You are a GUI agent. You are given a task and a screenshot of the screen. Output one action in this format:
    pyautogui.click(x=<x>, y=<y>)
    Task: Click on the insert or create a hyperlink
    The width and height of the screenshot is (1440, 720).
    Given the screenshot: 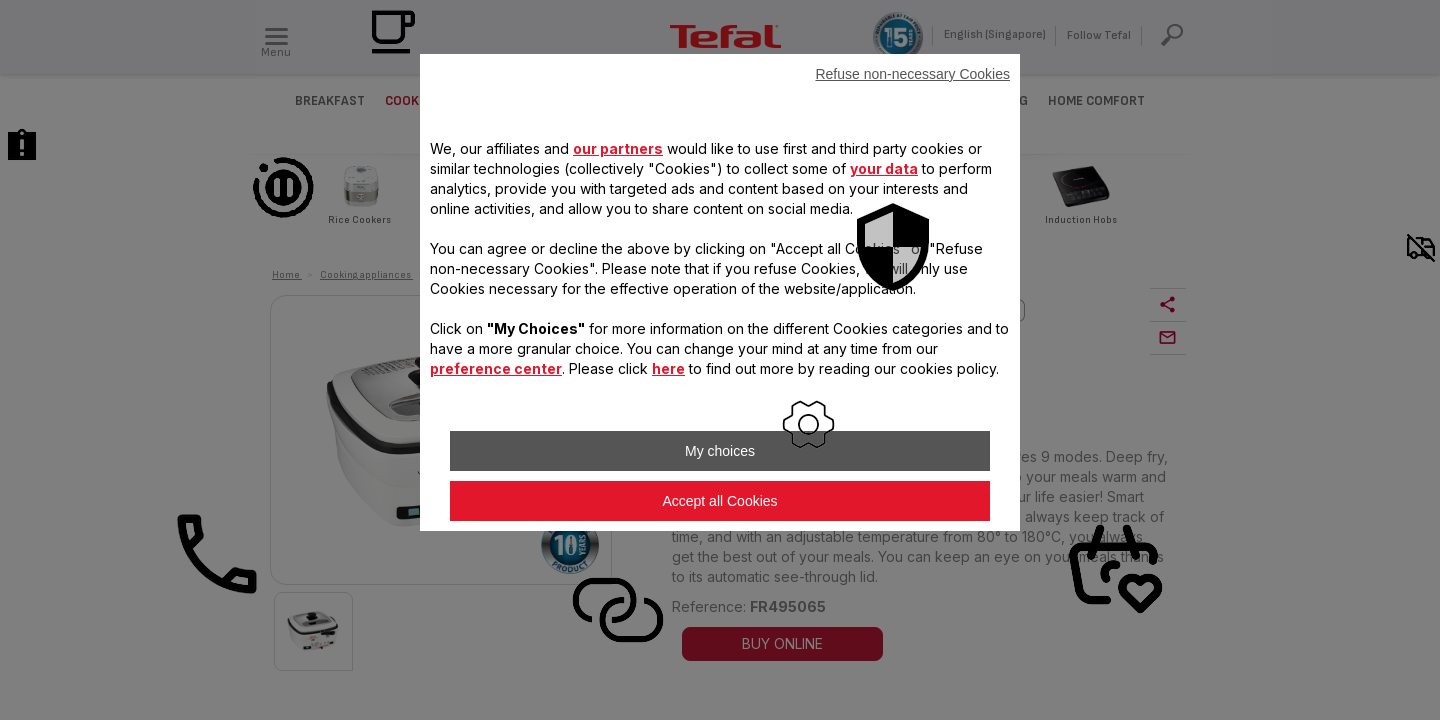 What is the action you would take?
    pyautogui.click(x=618, y=610)
    